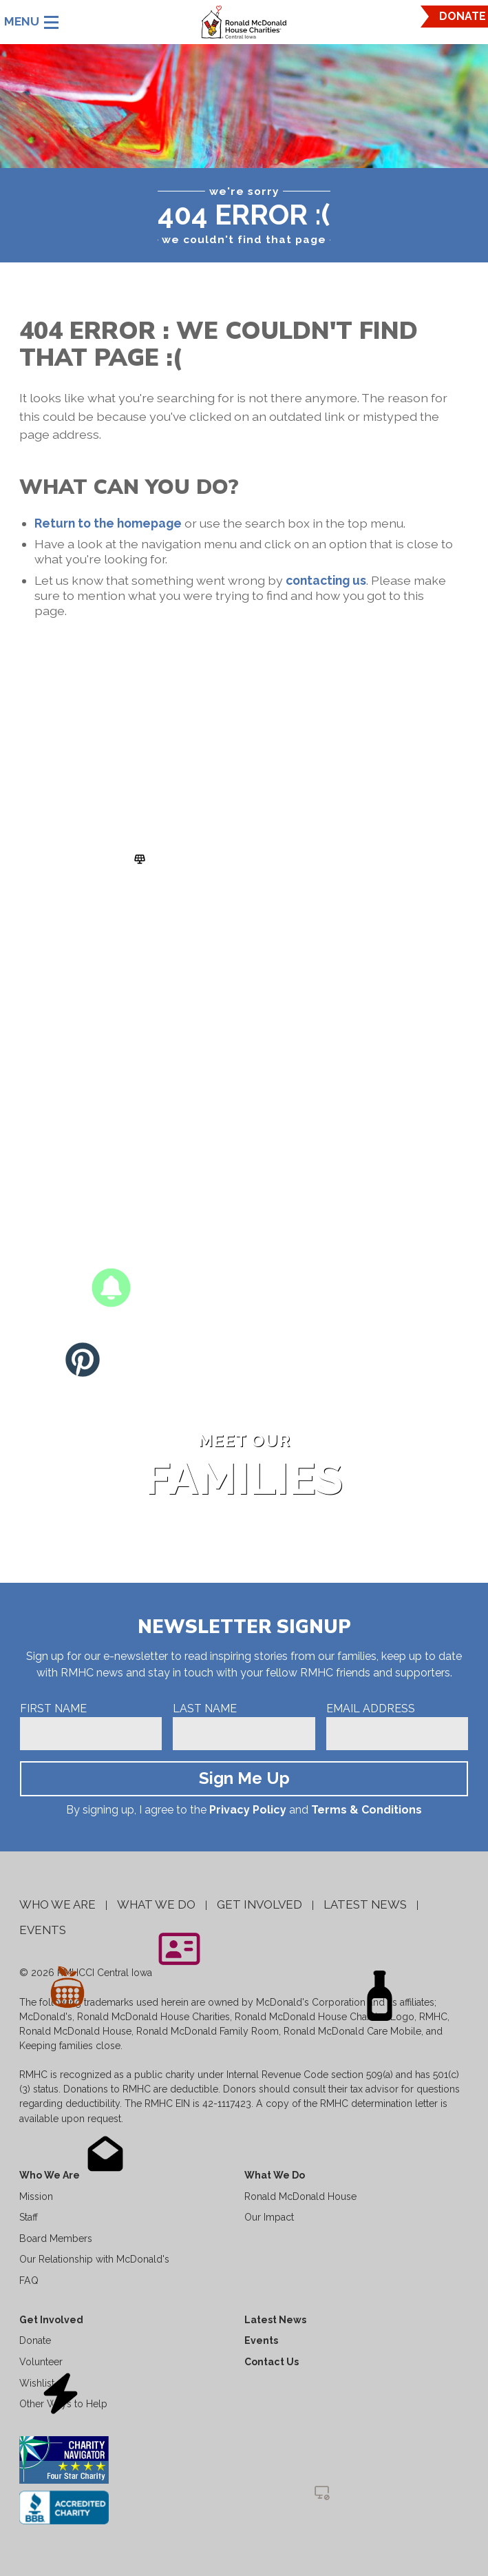 This screenshot has height=2576, width=488. I want to click on nutritionix logo, so click(67, 1987).